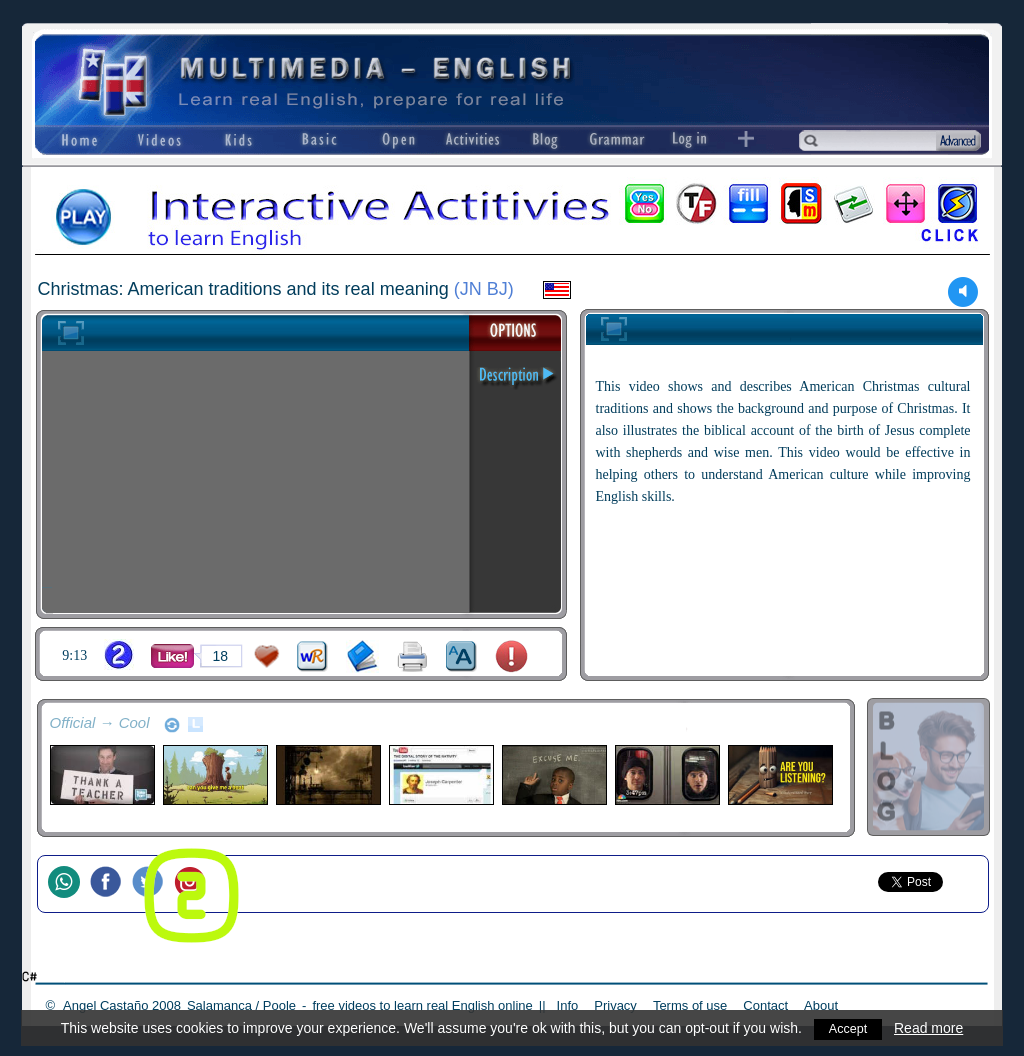 Image resolution: width=1024 pixels, height=1056 pixels. Describe the element at coordinates (29, 976) in the screenshot. I see `indicates c# programming language` at that location.